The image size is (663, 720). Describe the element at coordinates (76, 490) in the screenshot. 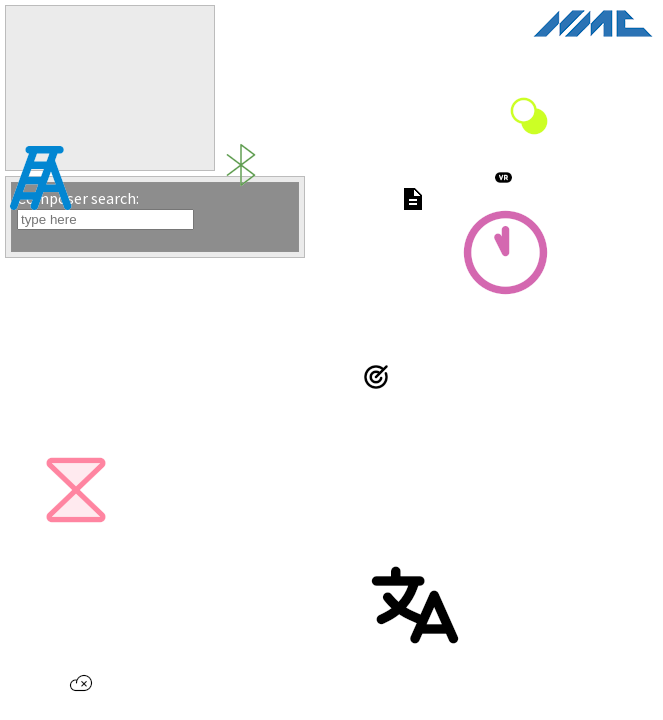

I see `indicates loading or processing in progress` at that location.